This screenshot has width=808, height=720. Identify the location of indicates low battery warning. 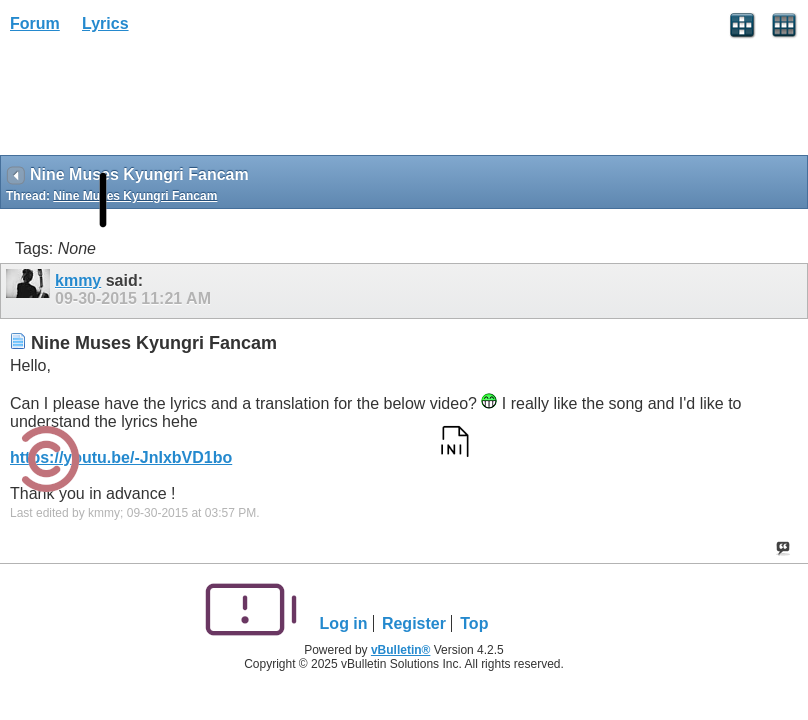
(249, 609).